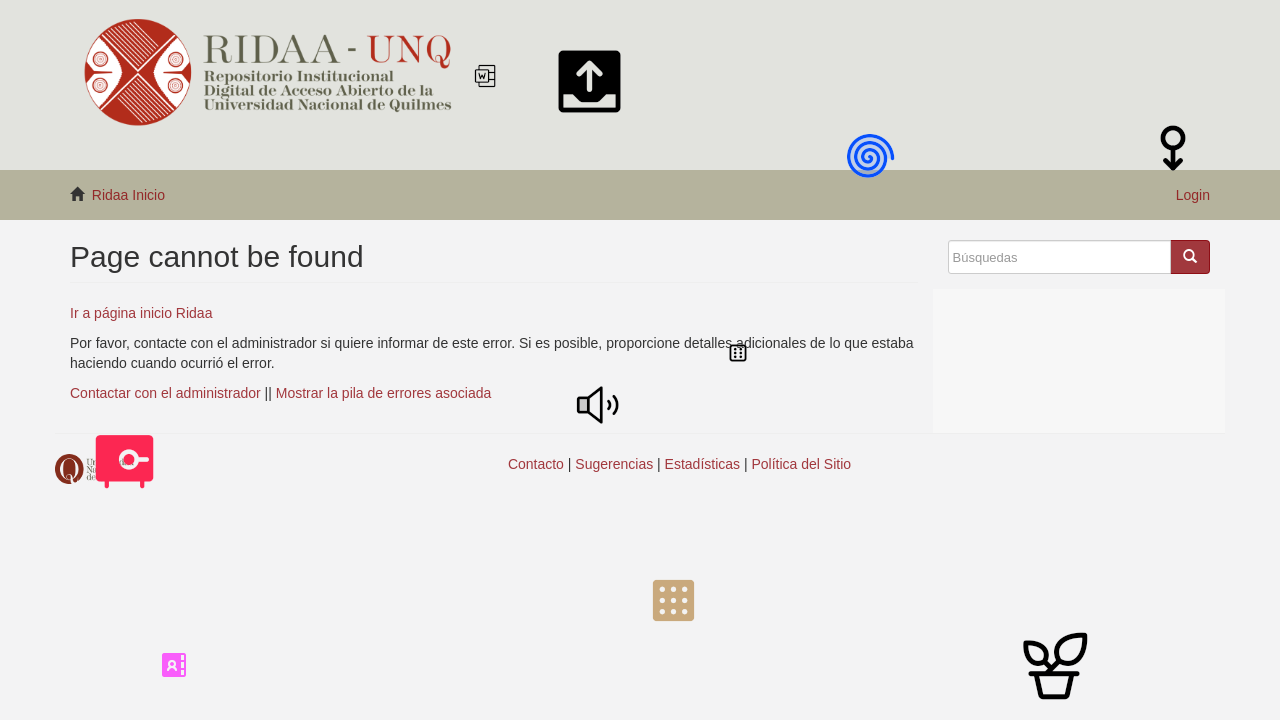  I want to click on access secure storage or vault, so click(124, 459).